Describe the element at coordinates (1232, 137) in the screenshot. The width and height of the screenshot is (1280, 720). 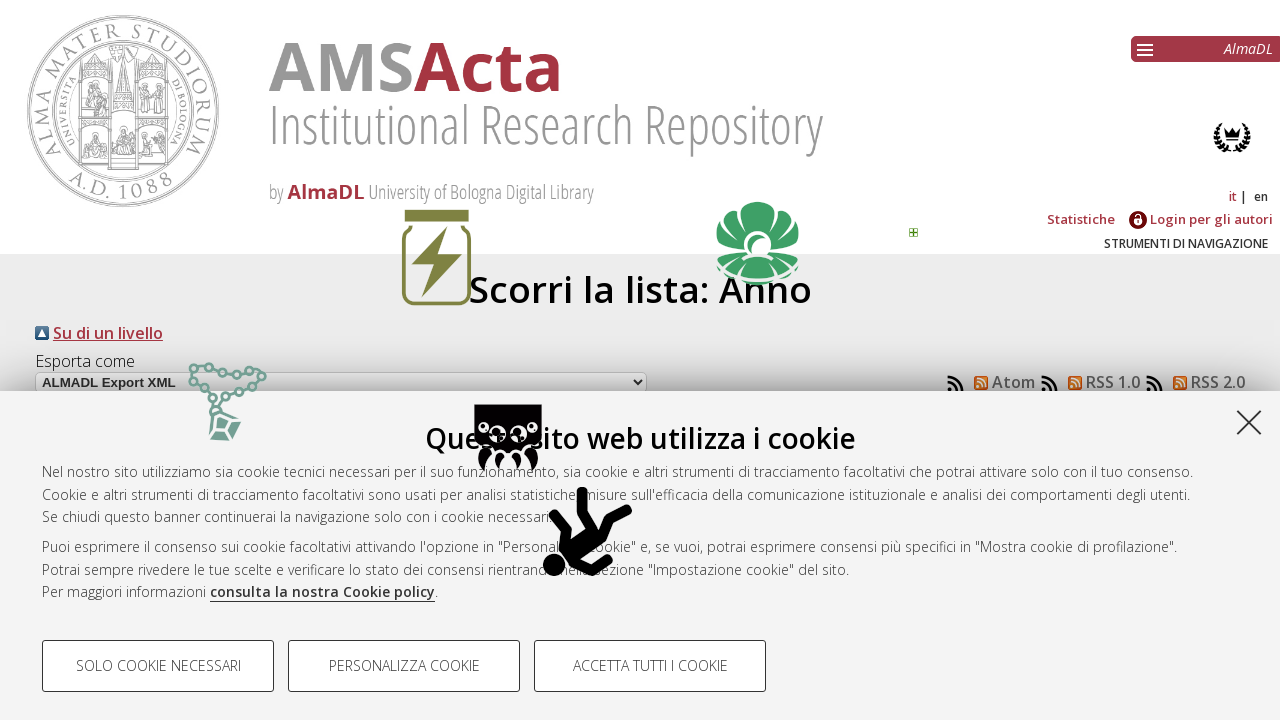
I see `view achievements or awards` at that location.